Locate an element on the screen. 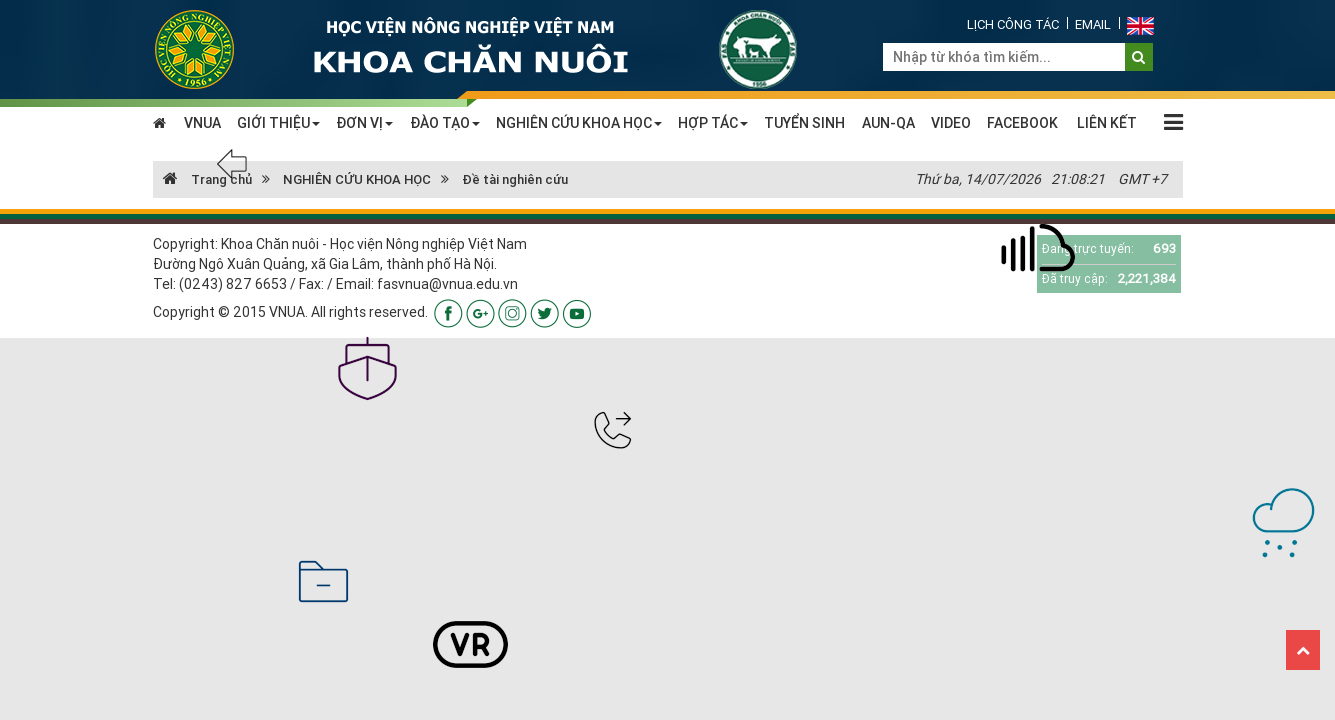 This screenshot has width=1335, height=720. indicates snowy weather conditions is located at coordinates (1283, 521).